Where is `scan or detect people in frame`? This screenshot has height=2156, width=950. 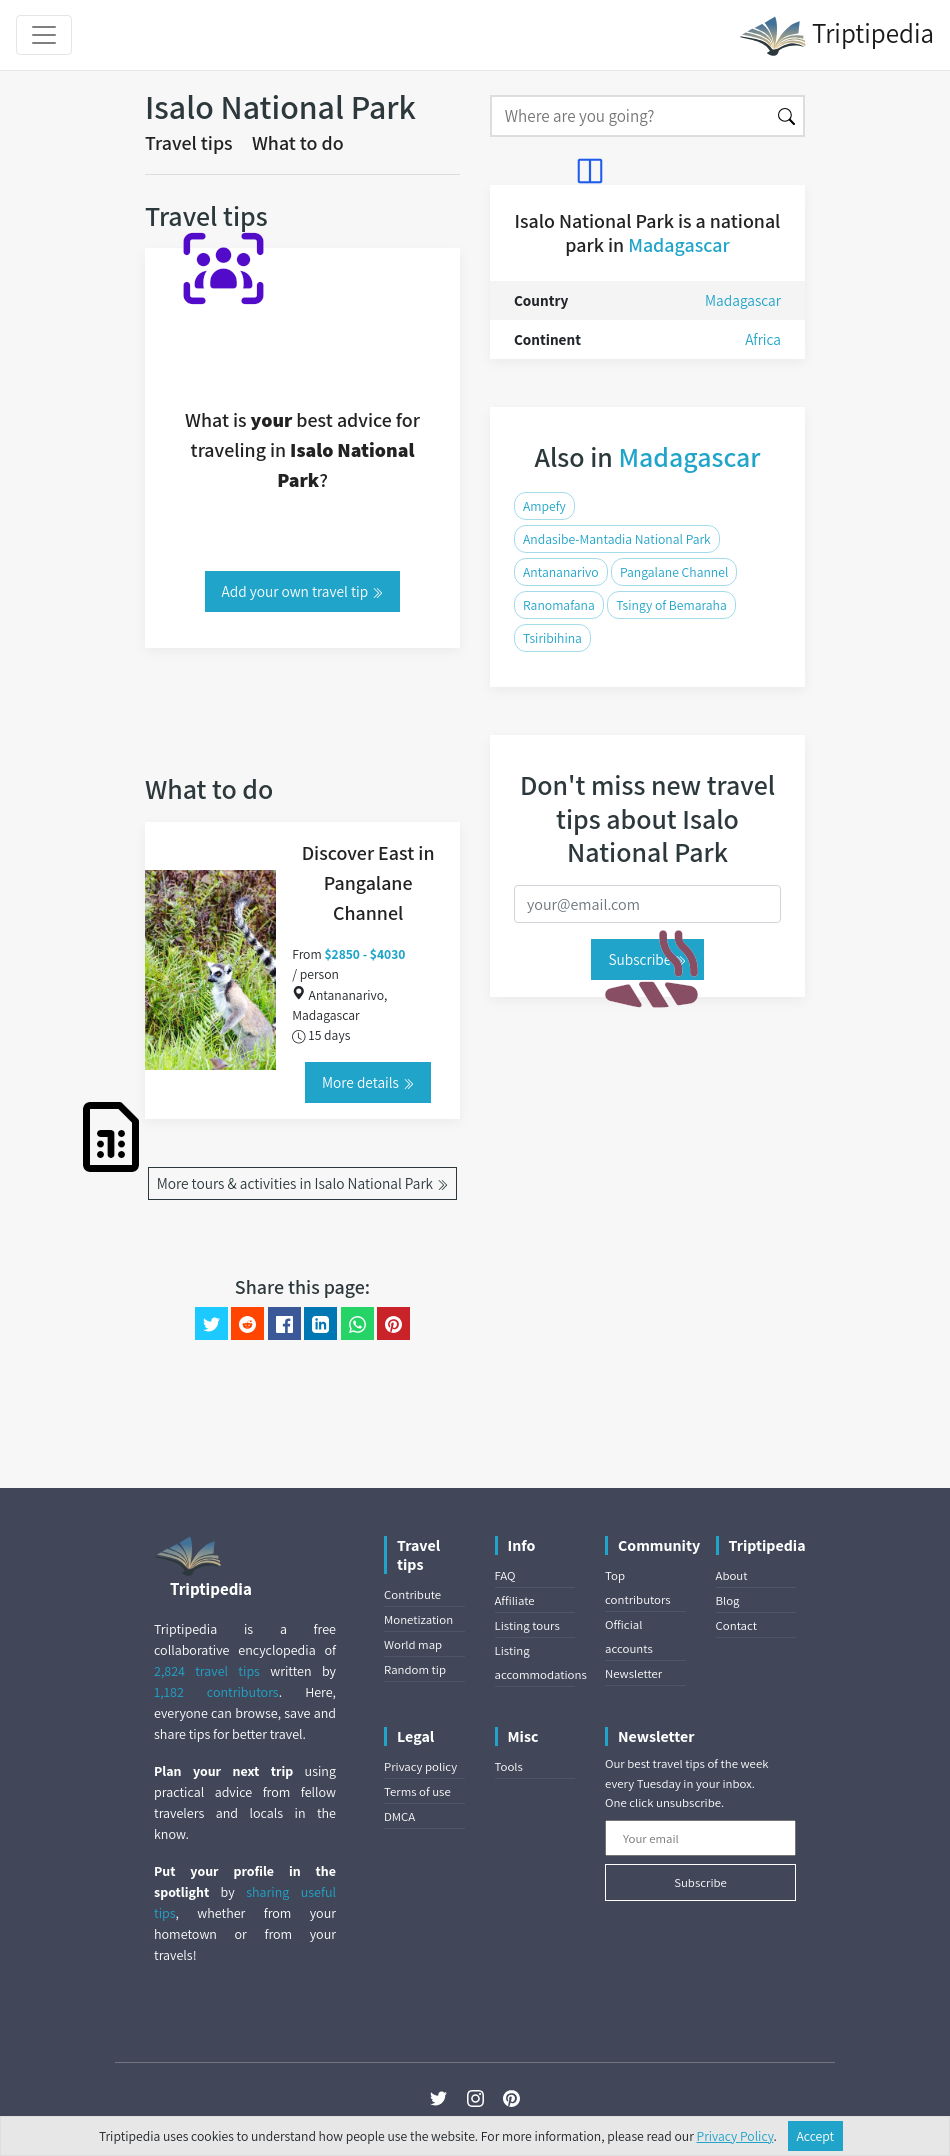 scan or detect people in frame is located at coordinates (223, 268).